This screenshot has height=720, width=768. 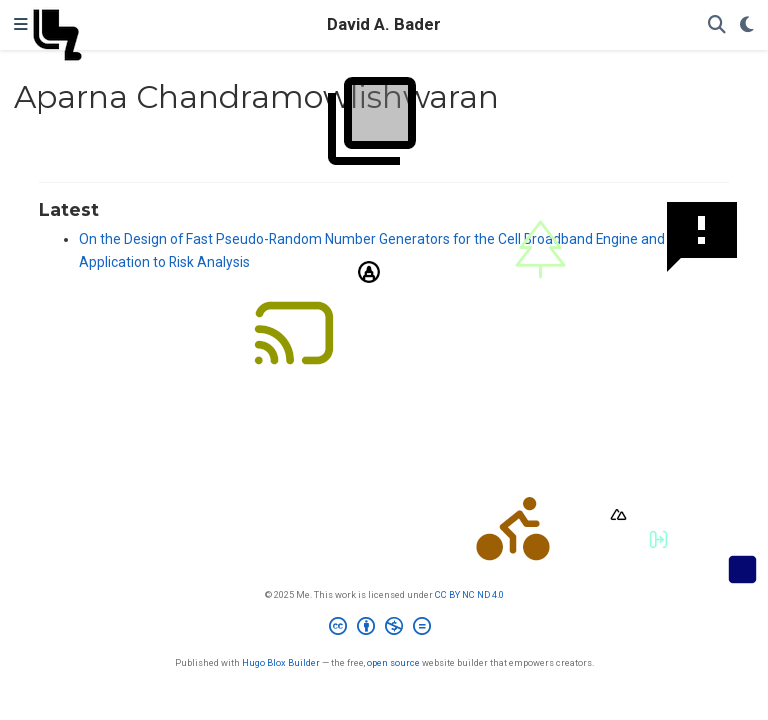 I want to click on view stacked or layered content, so click(x=372, y=121).